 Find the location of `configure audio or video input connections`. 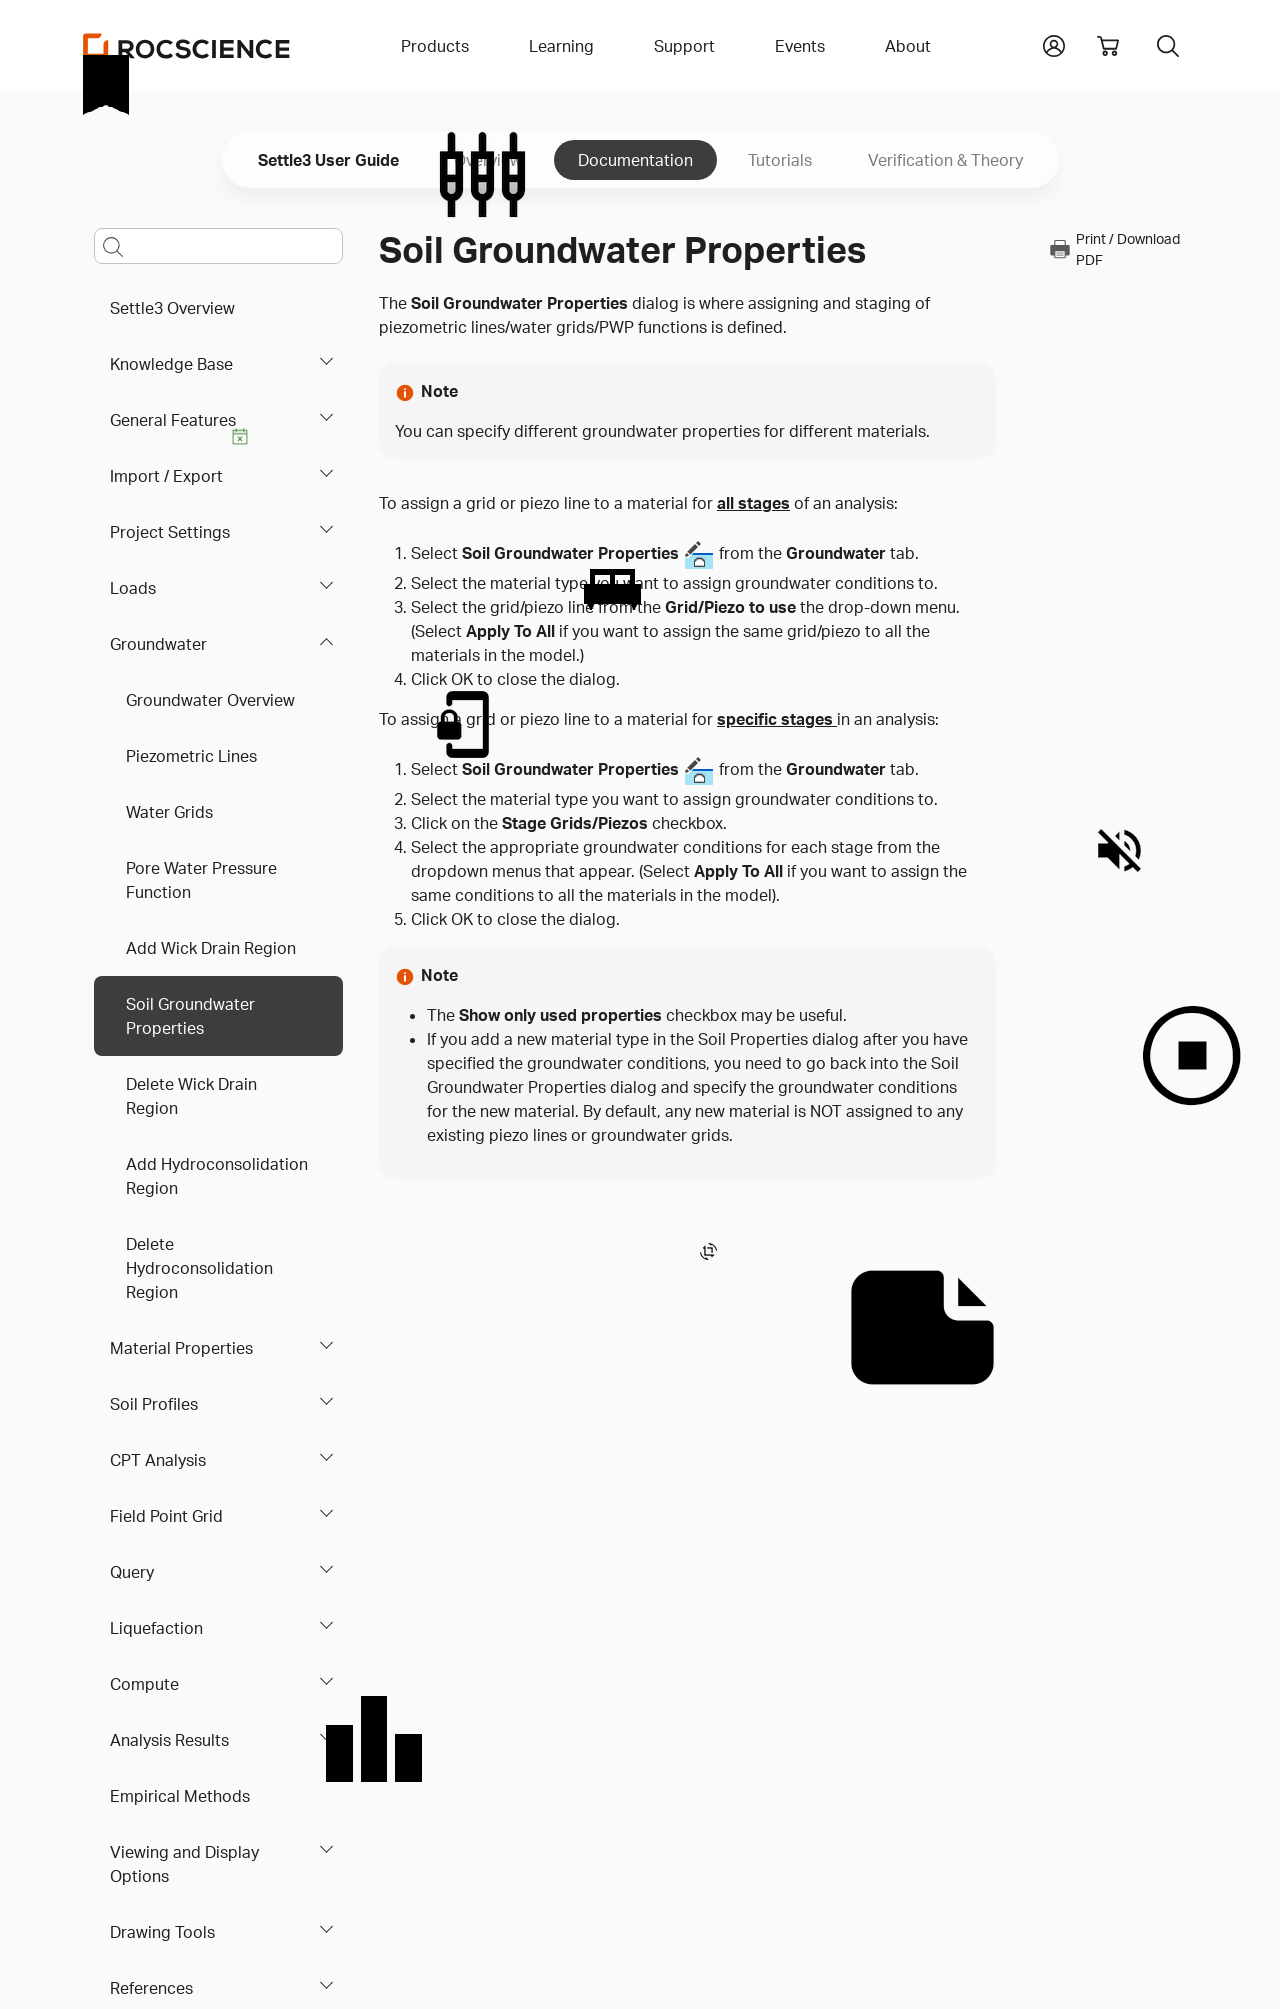

configure audio or video input connections is located at coordinates (482, 174).